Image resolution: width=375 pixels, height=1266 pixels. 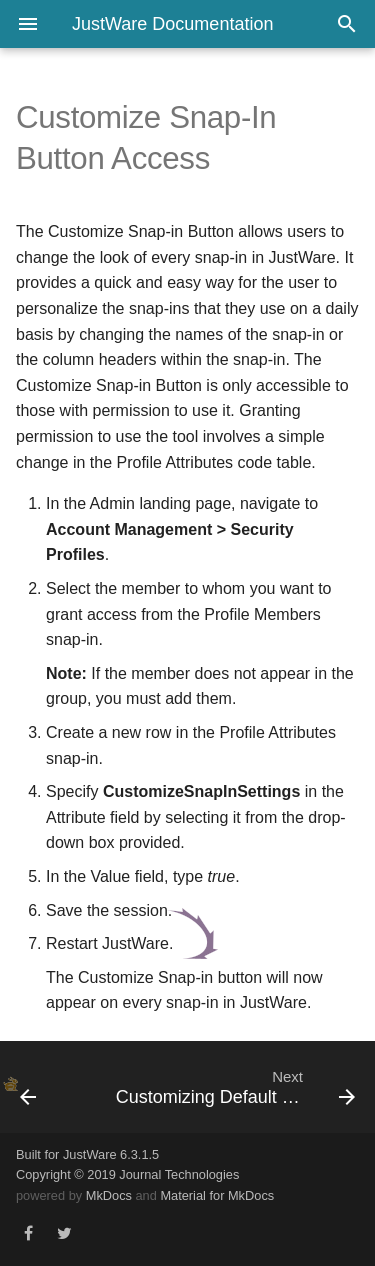 What do you see at coordinates (192, 933) in the screenshot?
I see `select electric whip weapon or ability` at bounding box center [192, 933].